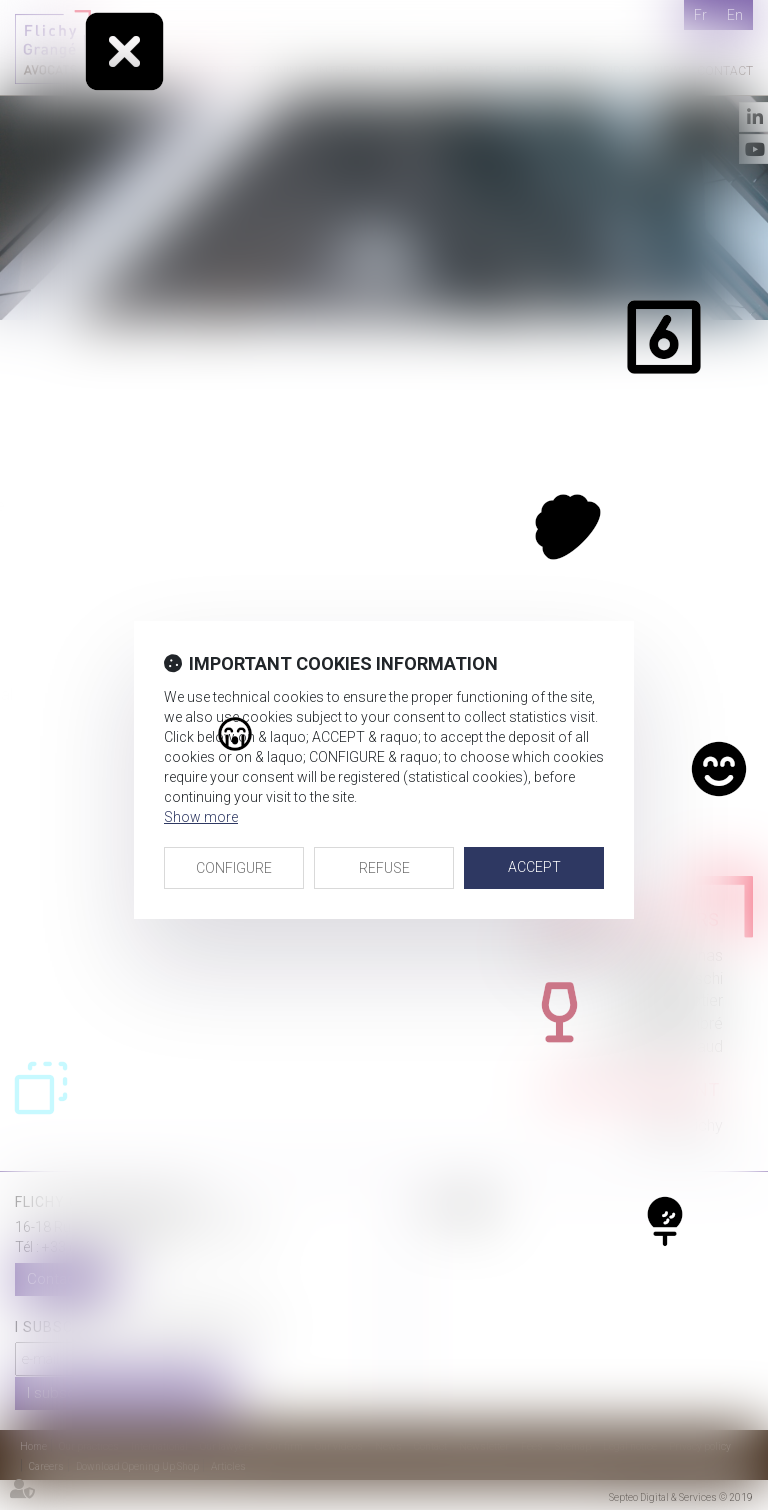  I want to click on add a positive reaction or emoji, so click(719, 769).